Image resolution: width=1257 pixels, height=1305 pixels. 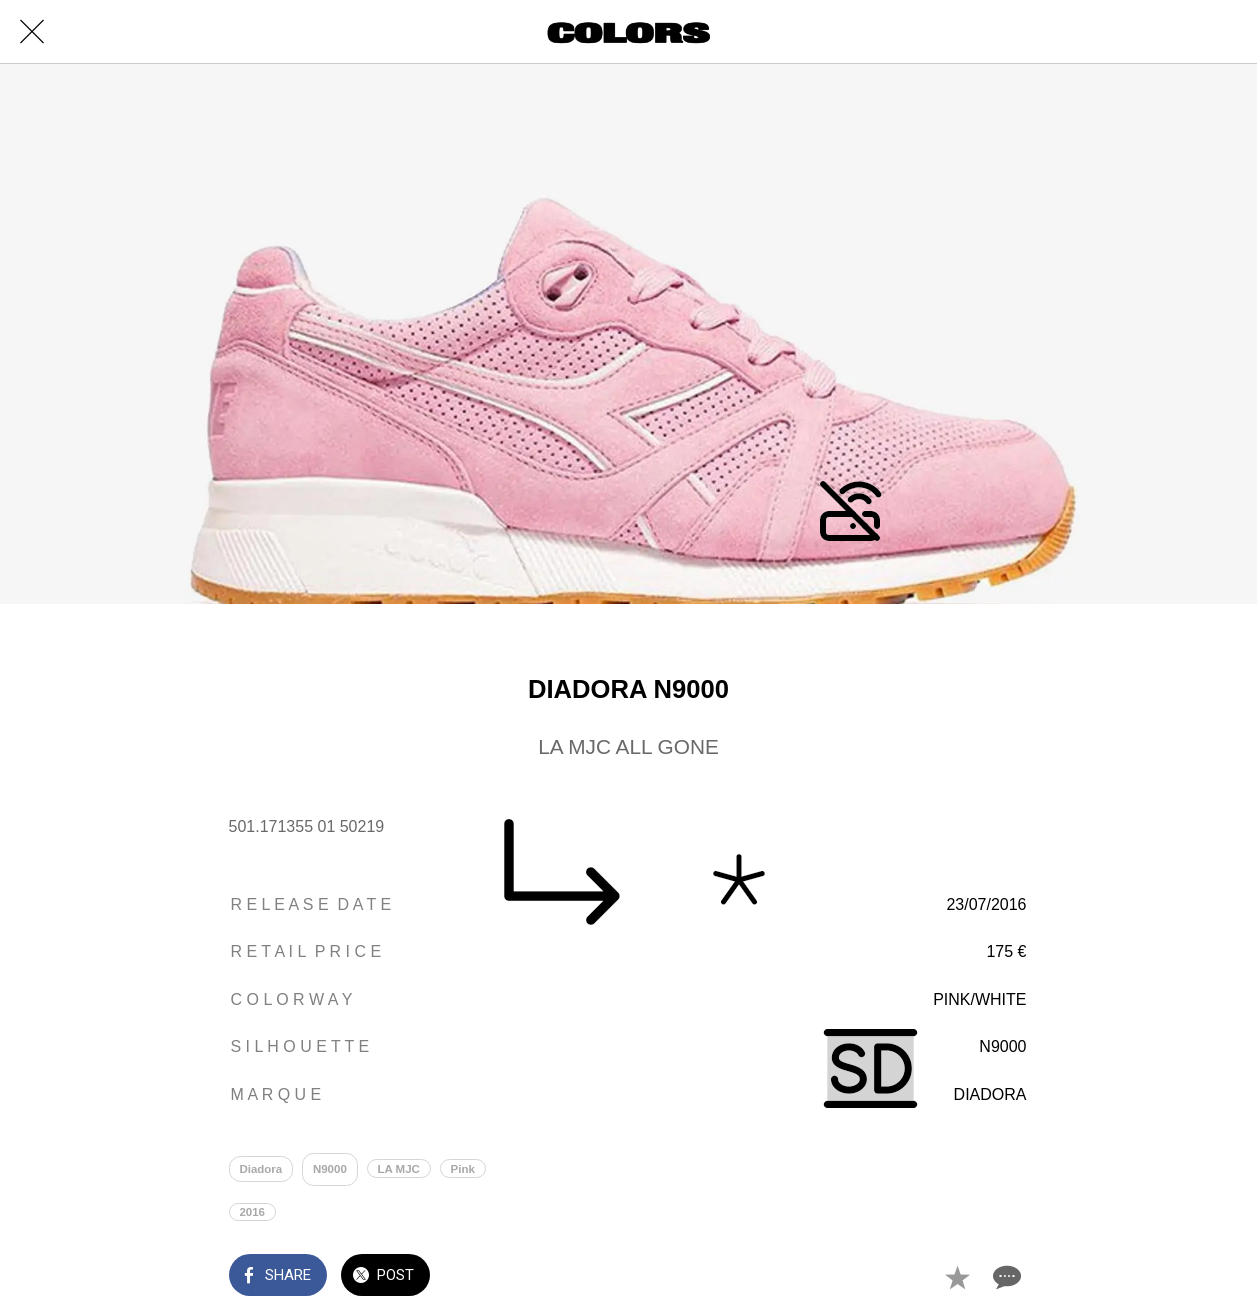 I want to click on indicates standard definition video quality, so click(x=870, y=1068).